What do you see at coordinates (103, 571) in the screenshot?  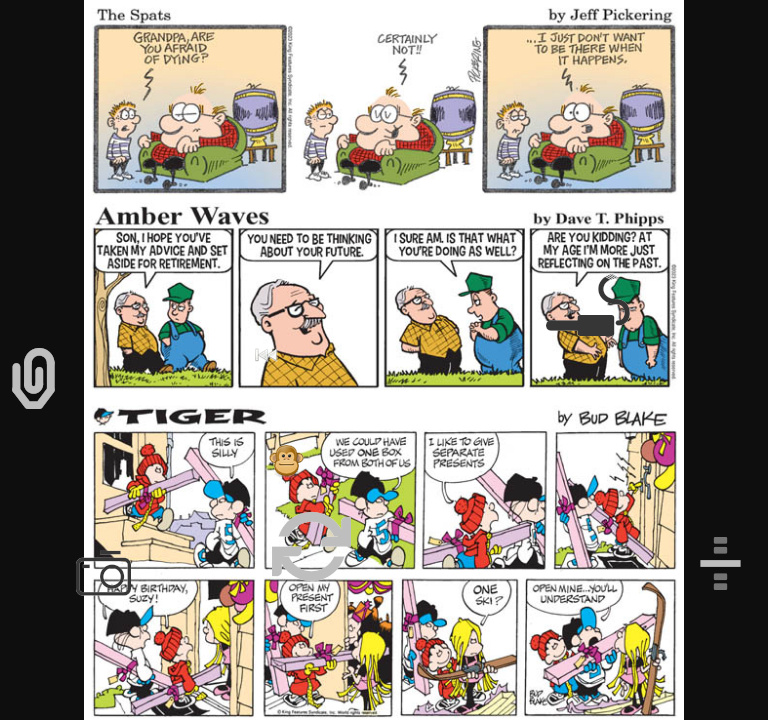 I see `take a photo` at bounding box center [103, 571].